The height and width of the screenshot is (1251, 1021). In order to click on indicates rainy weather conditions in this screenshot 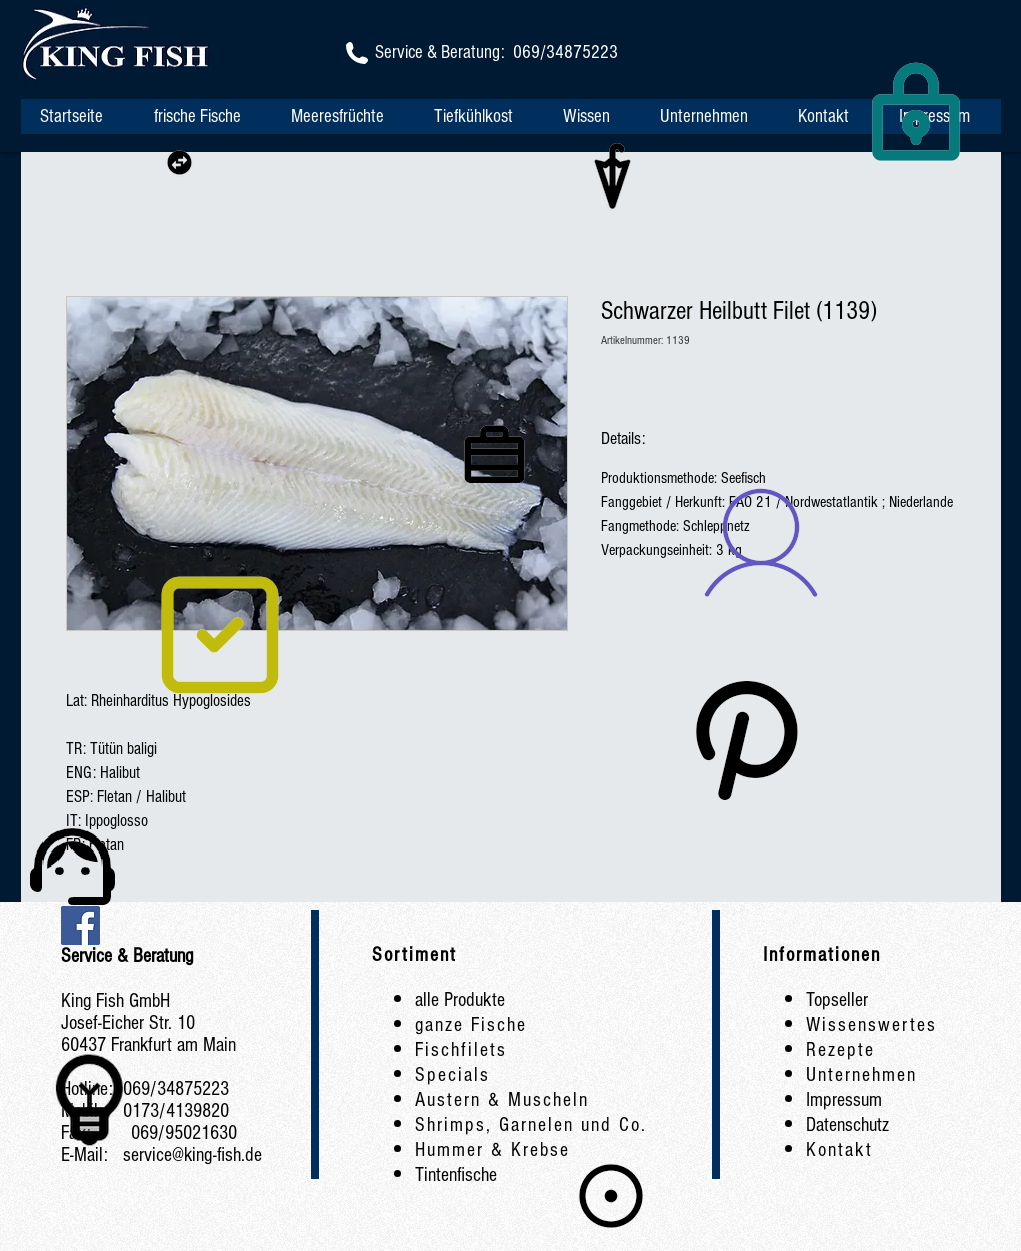, I will do `click(612, 177)`.